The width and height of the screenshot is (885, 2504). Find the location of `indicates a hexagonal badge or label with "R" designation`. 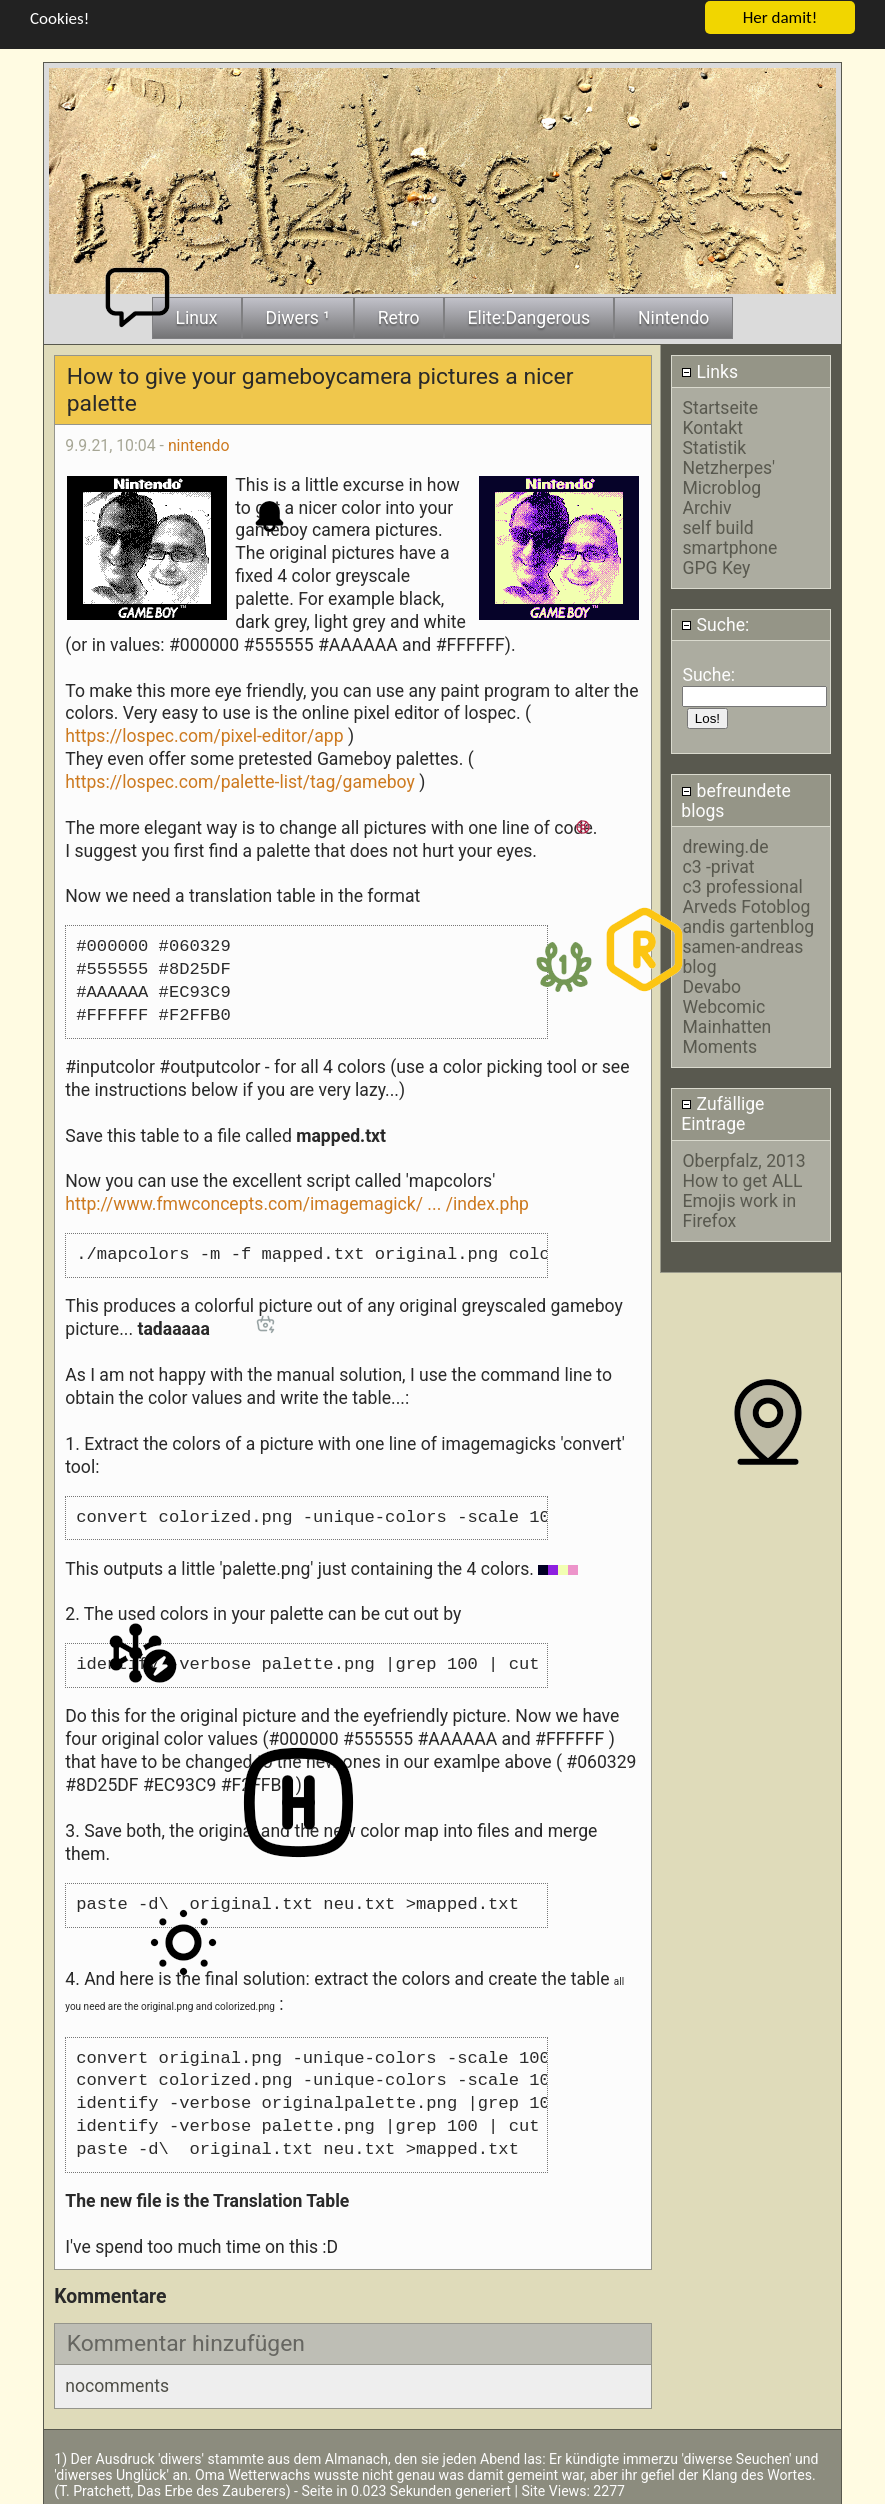

indicates a hexagonal badge or label with "R" designation is located at coordinates (644, 949).